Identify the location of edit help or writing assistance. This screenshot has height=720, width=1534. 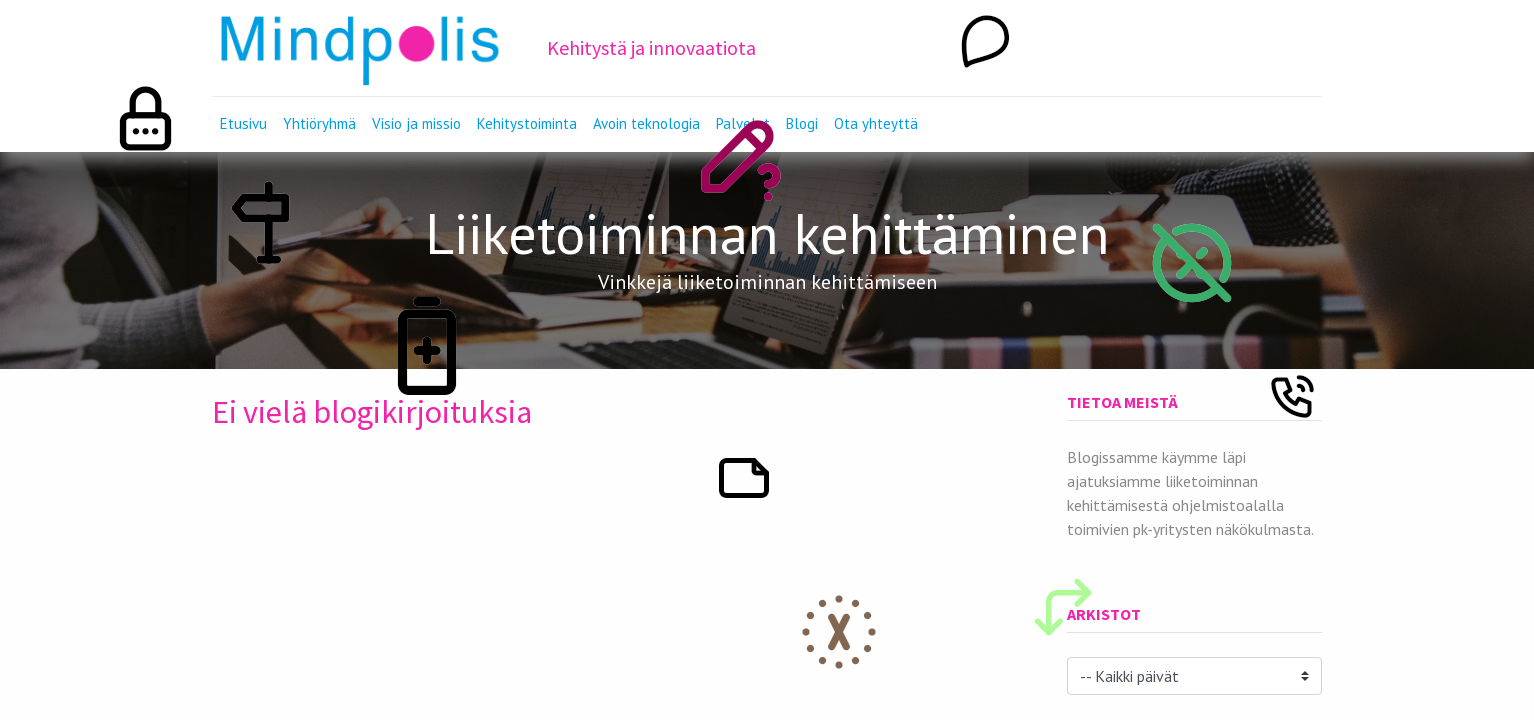
(739, 155).